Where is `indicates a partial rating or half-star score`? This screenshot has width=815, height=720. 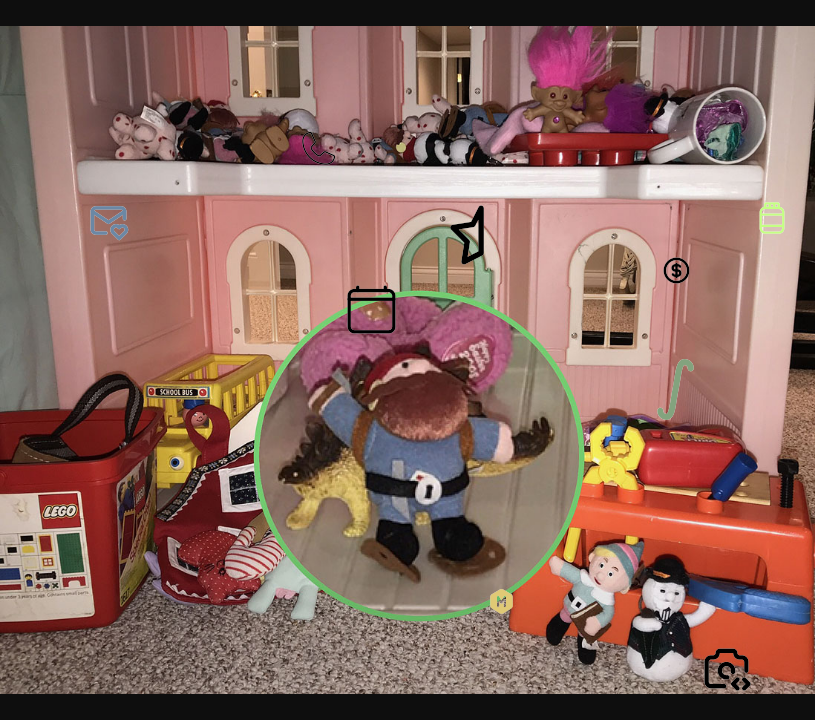
indicates a partial rating or half-star score is located at coordinates (482, 237).